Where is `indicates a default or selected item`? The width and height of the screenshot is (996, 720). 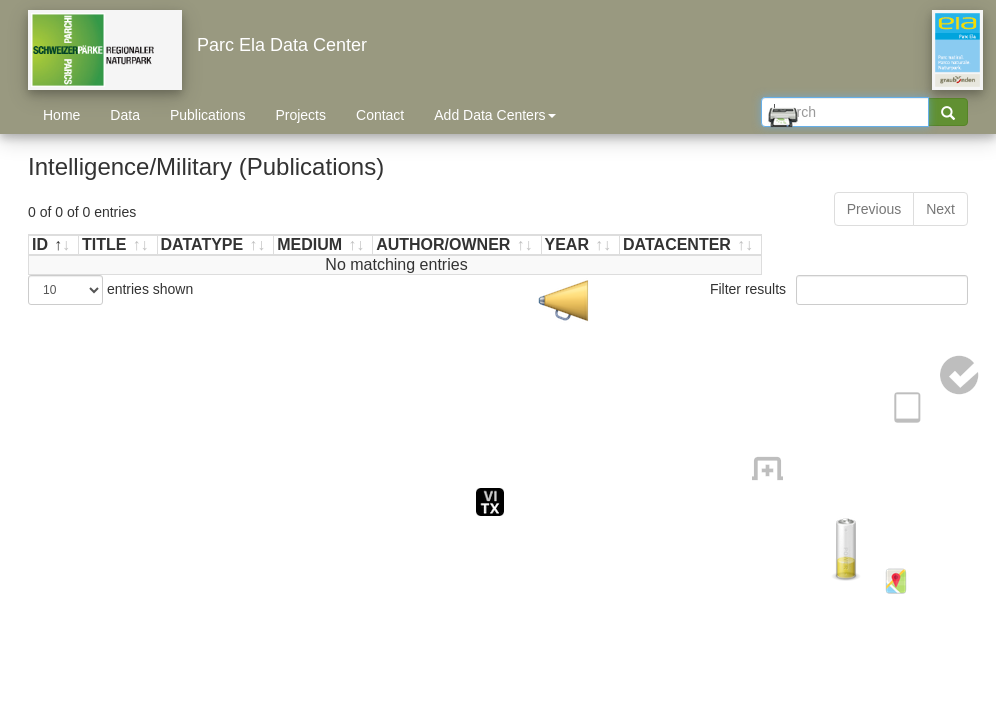 indicates a default or selected item is located at coordinates (959, 375).